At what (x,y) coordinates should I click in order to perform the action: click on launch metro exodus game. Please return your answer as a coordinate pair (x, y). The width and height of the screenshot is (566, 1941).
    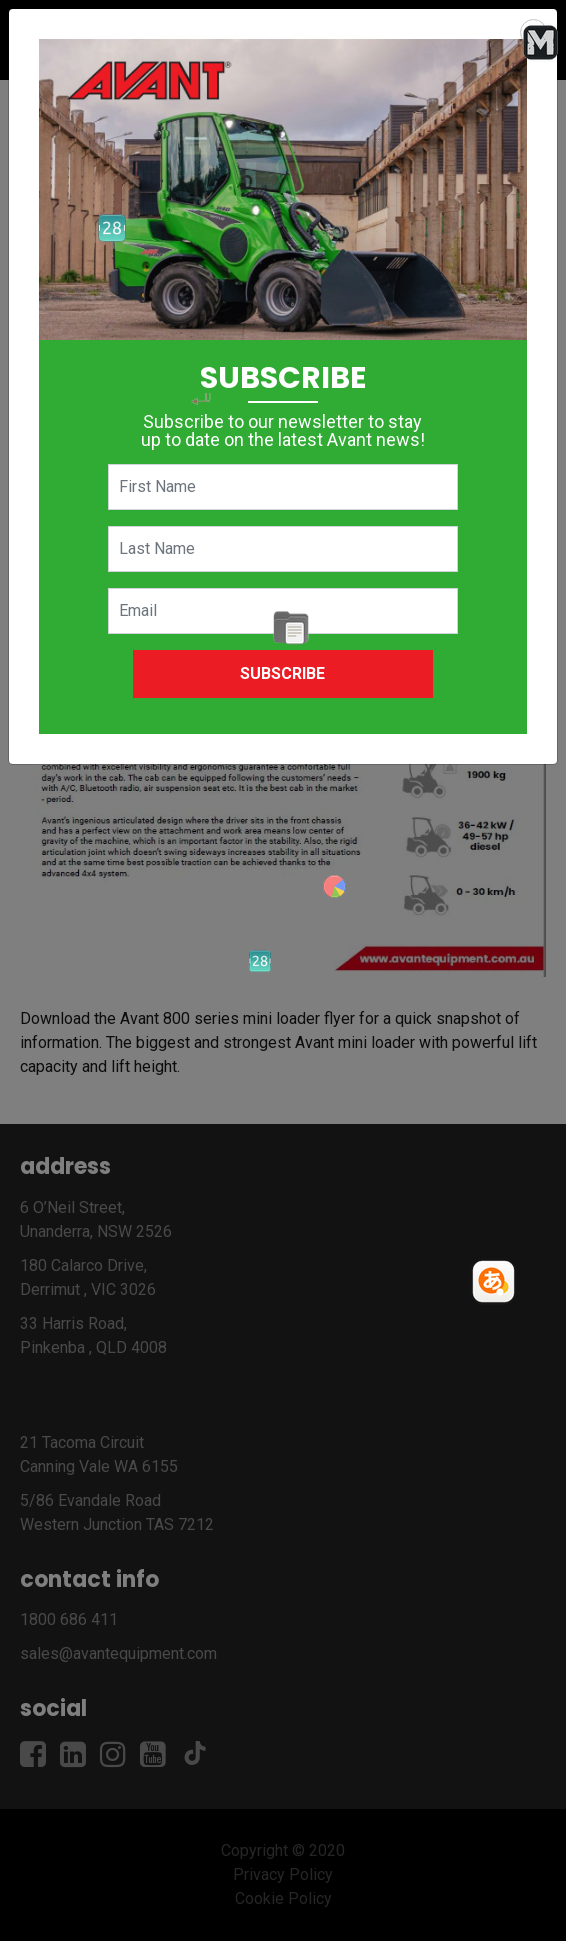
    Looking at the image, I should click on (540, 42).